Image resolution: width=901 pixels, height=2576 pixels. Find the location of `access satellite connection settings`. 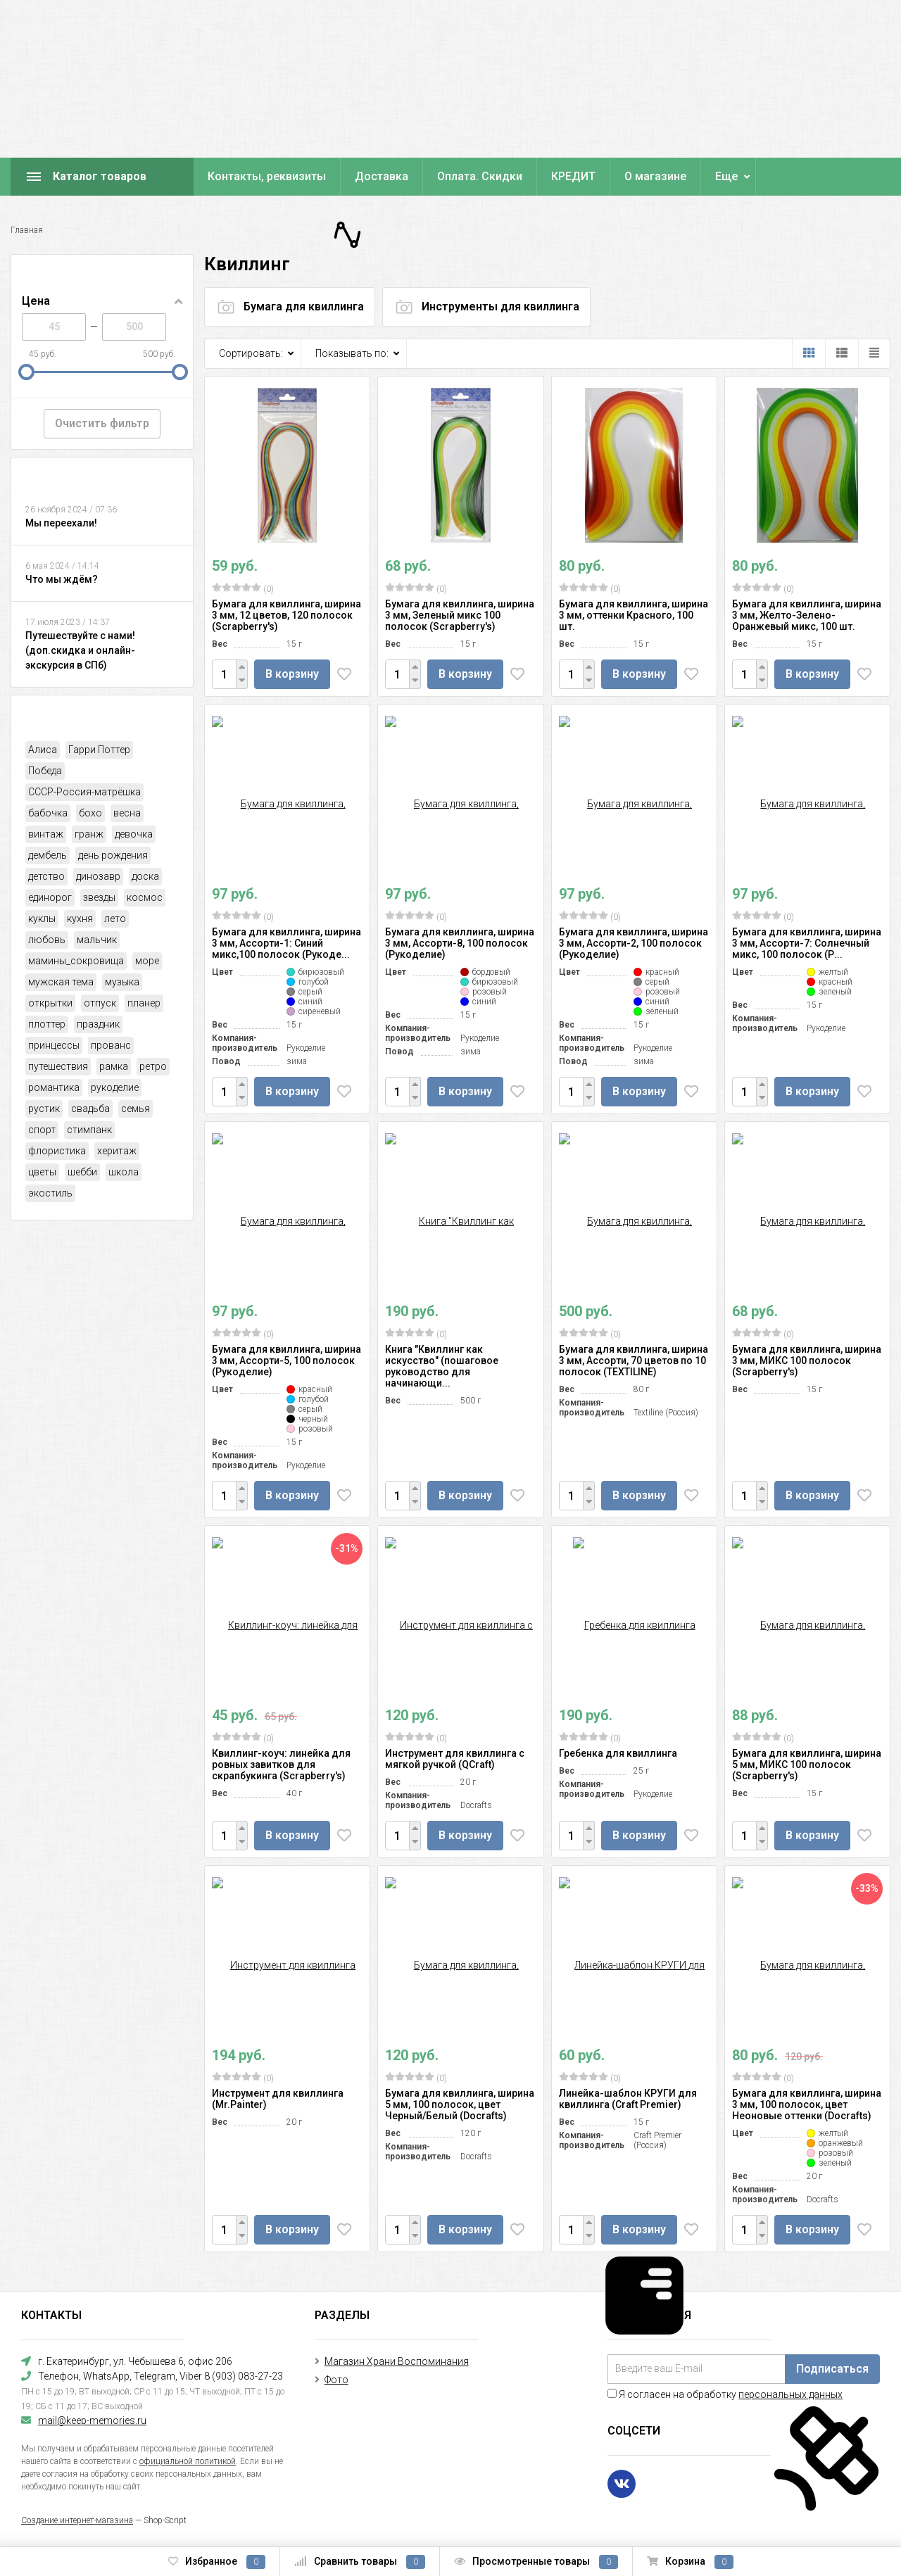

access satellite connection settings is located at coordinates (826, 2458).